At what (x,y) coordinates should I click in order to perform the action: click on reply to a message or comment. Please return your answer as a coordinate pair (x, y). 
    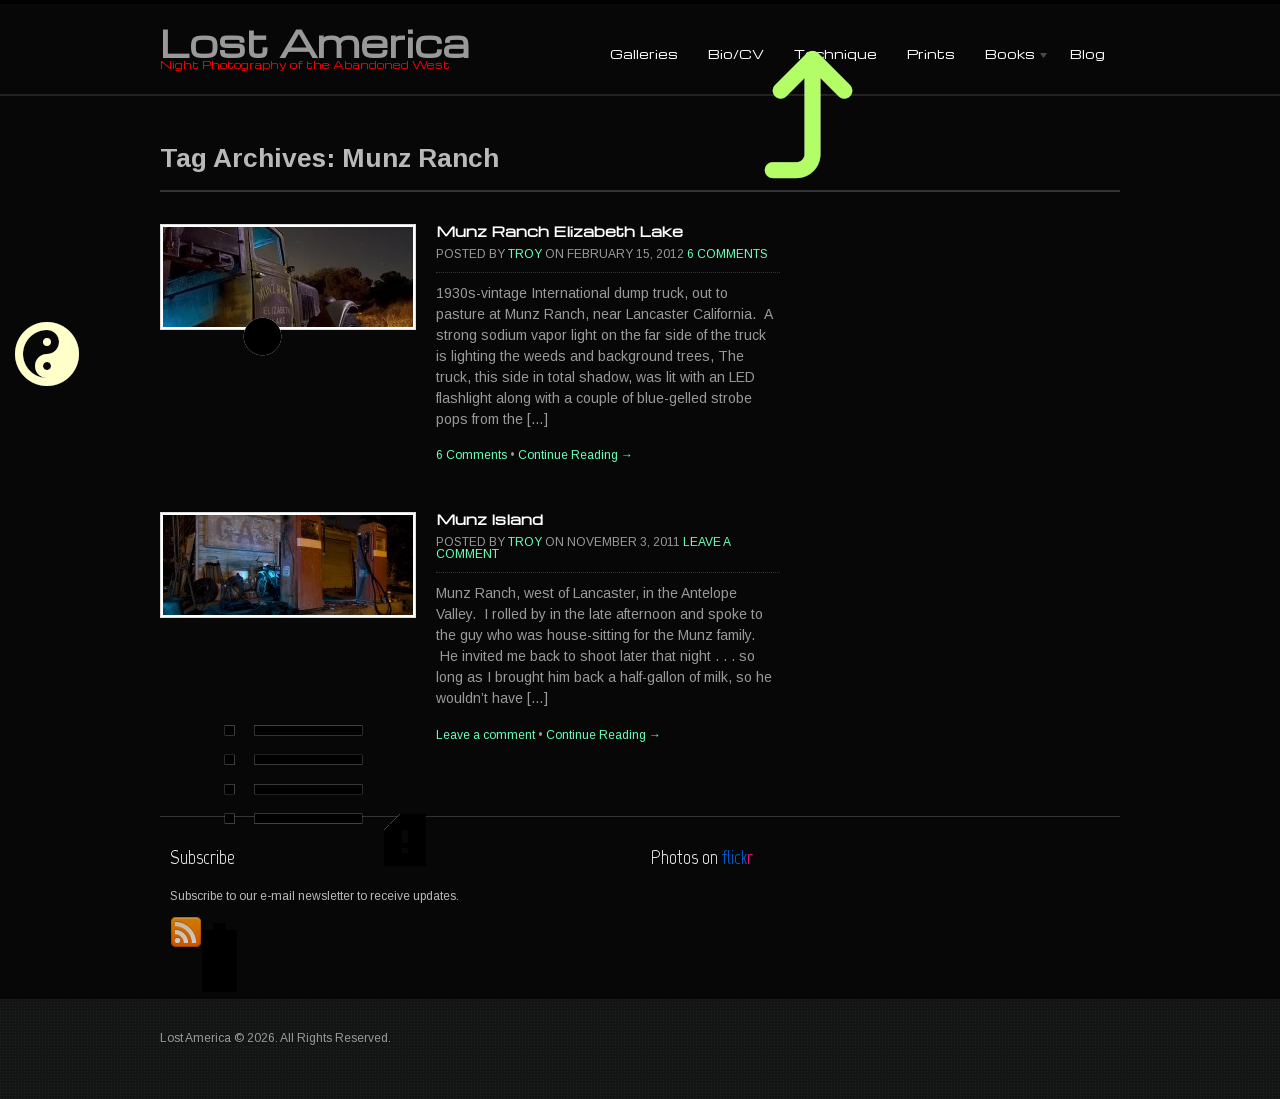
    Looking at the image, I should click on (812, 114).